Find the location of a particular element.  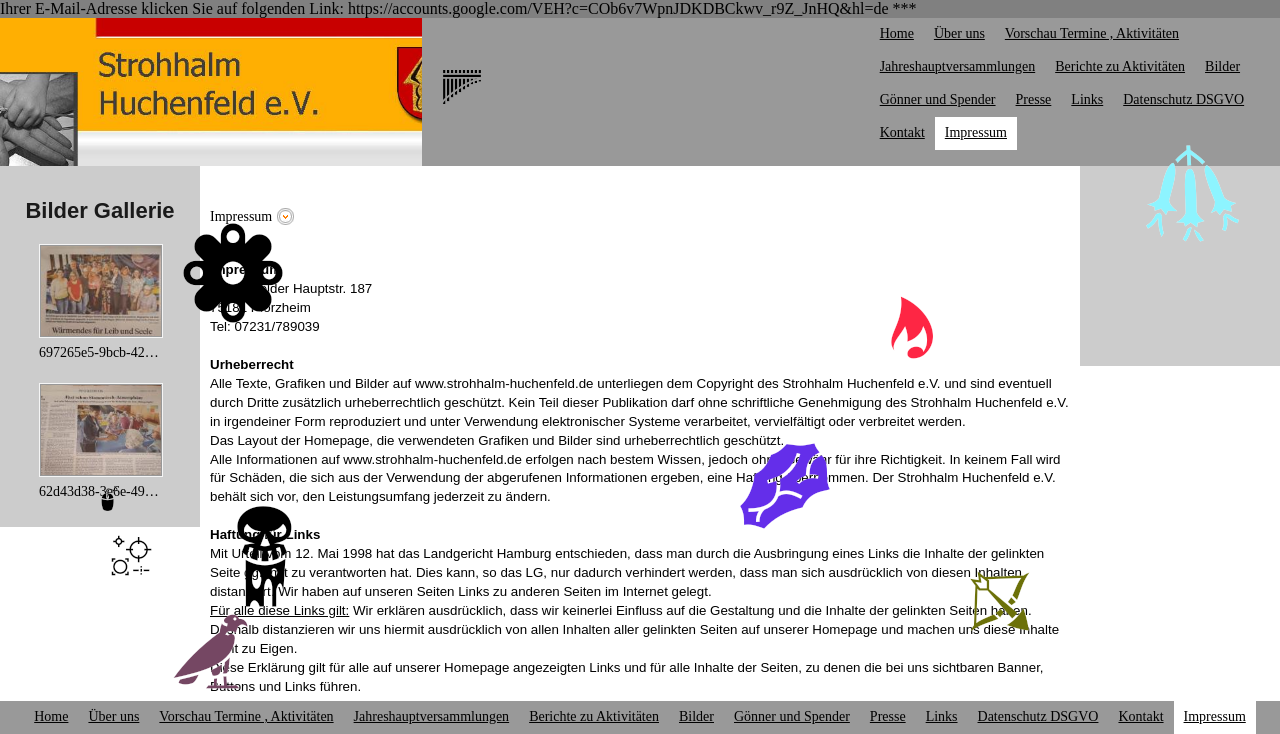

equip ranged weapon is located at coordinates (999, 601).